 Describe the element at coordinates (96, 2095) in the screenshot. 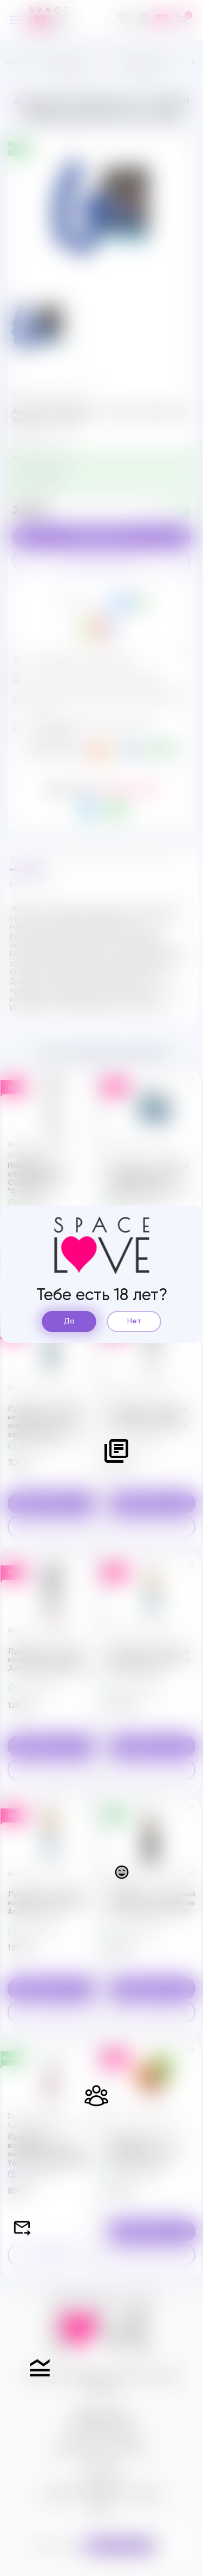

I see `view all team members` at that location.